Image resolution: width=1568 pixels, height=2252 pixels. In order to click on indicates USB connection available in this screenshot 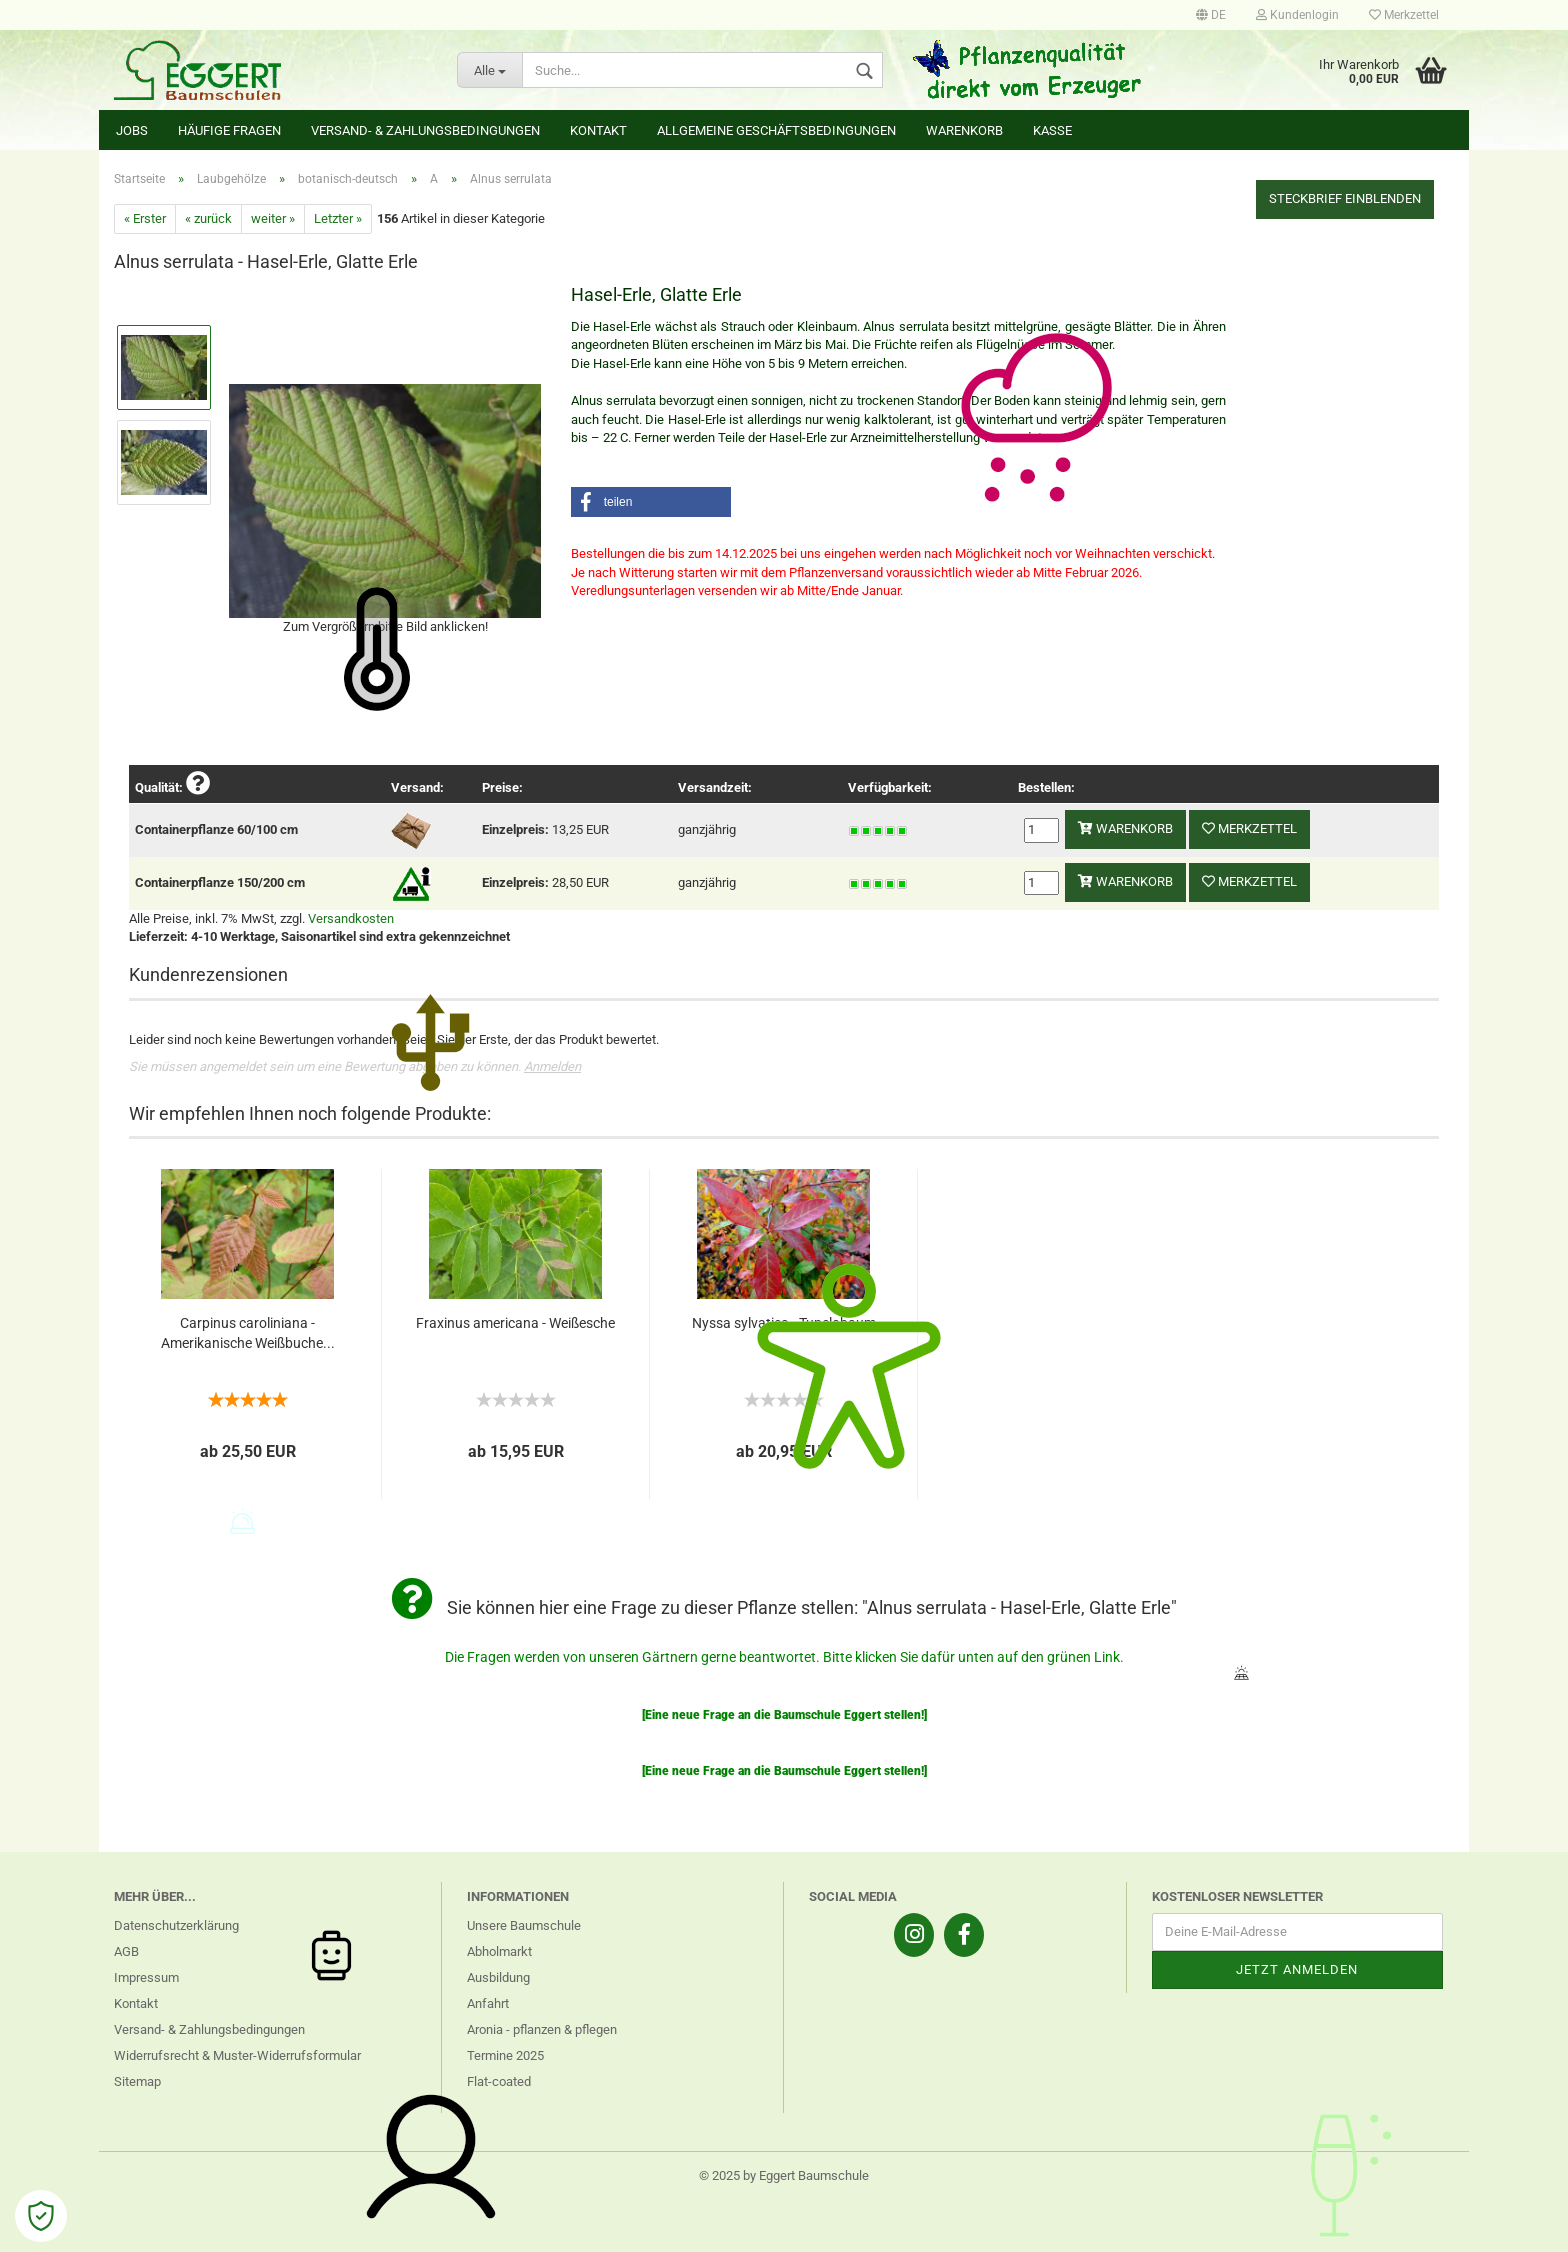, I will do `click(430, 1042)`.